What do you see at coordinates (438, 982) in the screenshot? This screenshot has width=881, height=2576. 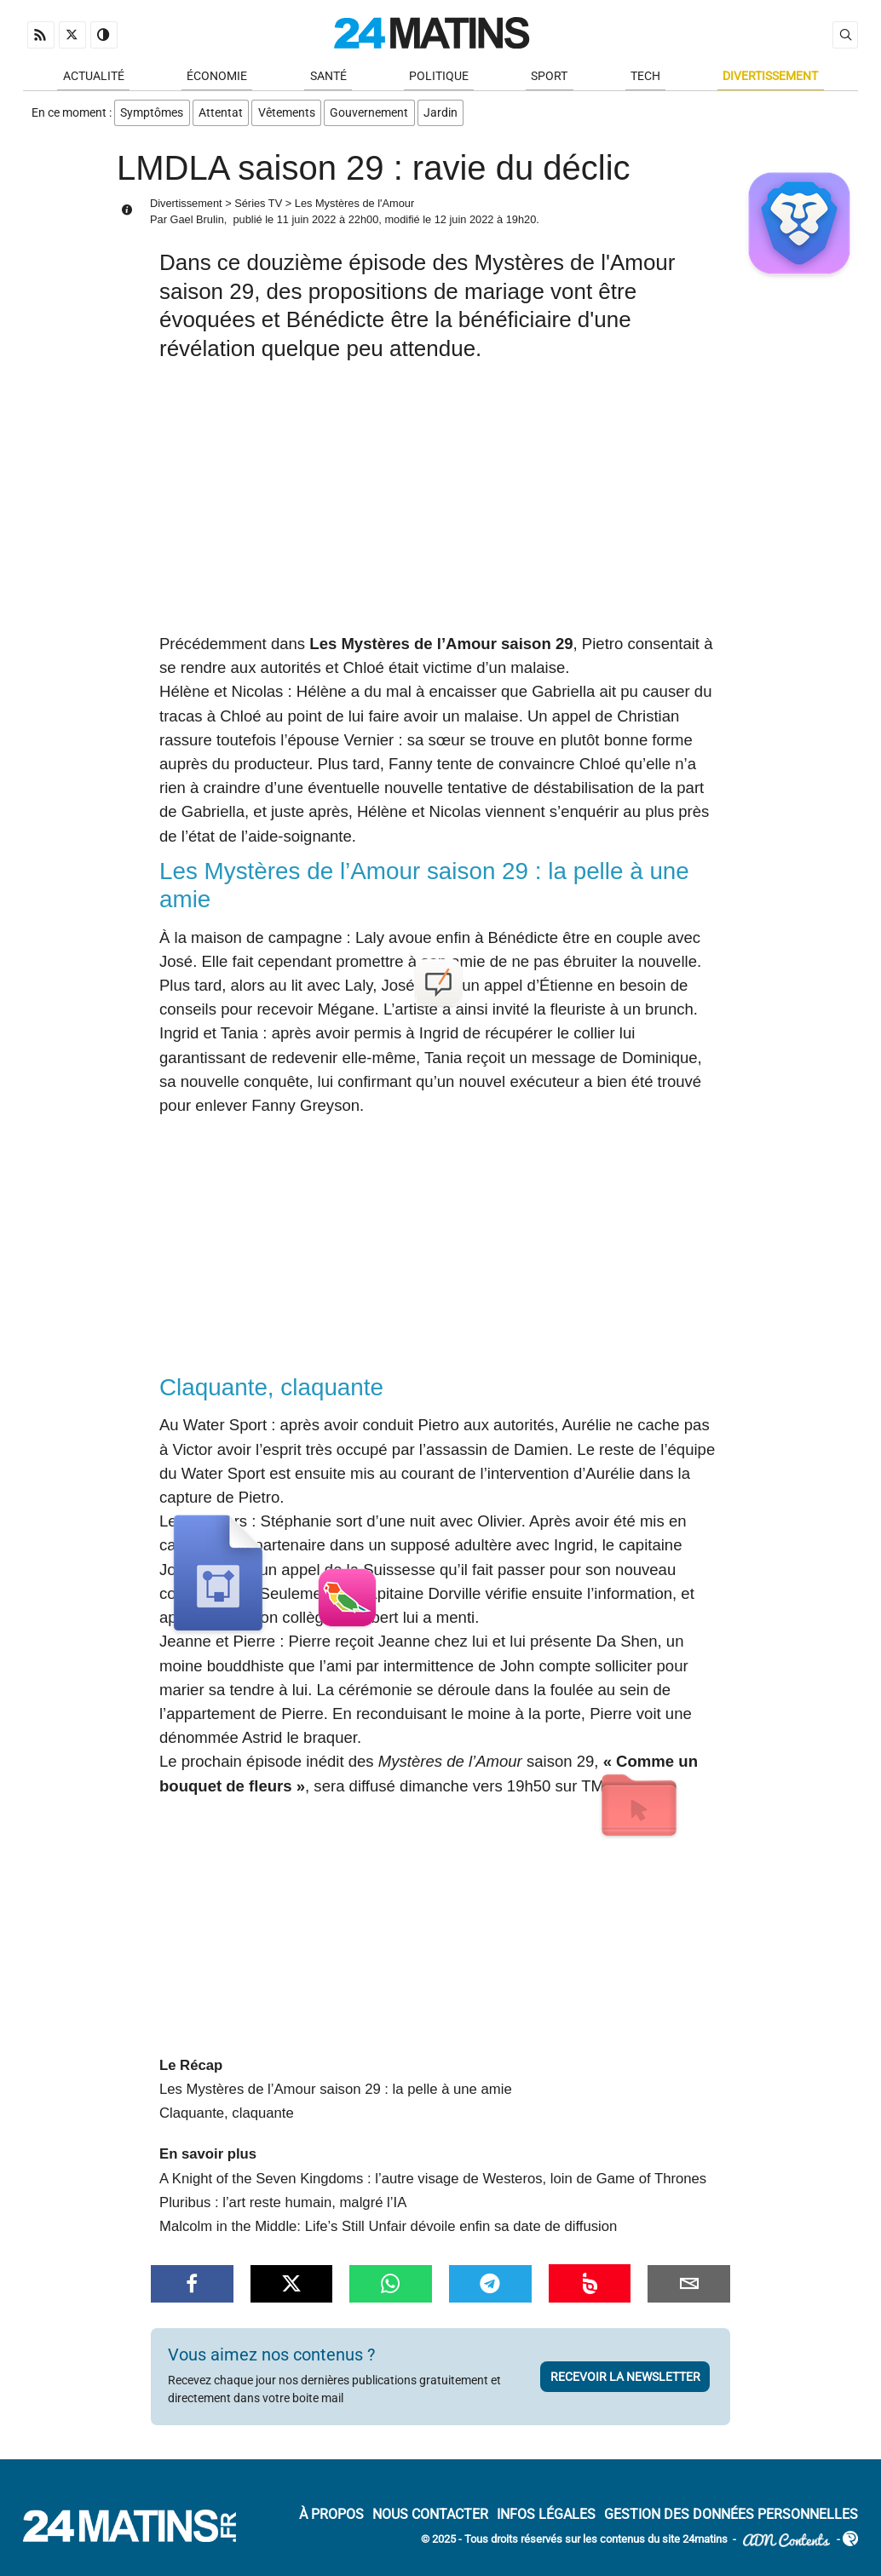 I see `open openboard app` at bounding box center [438, 982].